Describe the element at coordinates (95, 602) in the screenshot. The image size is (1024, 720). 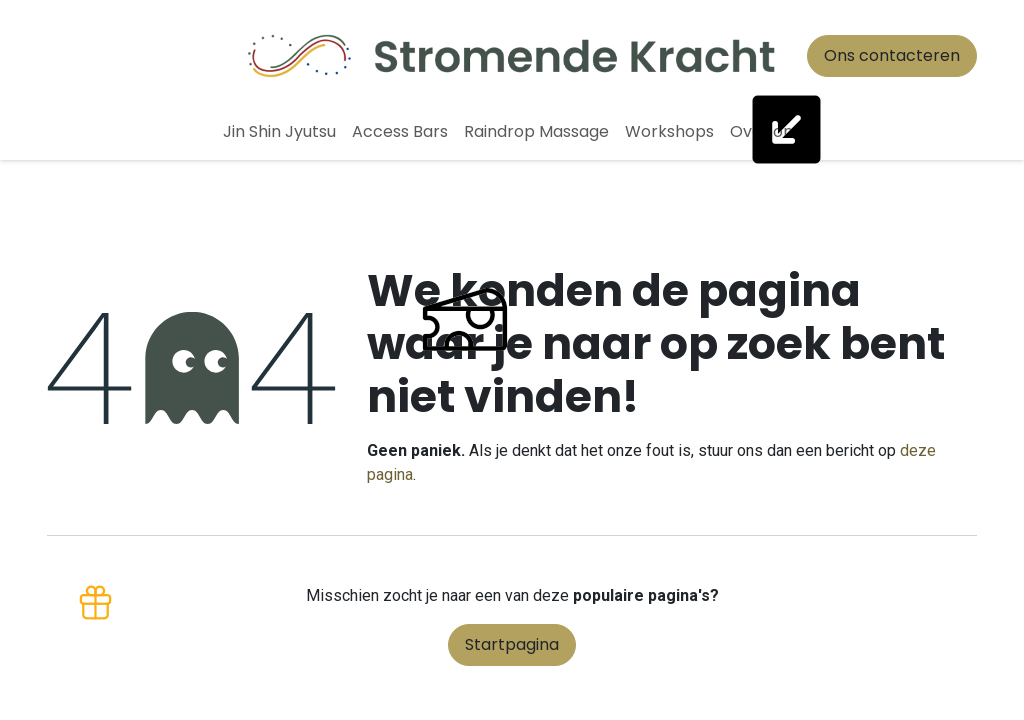
I see `view or redeem a gift` at that location.